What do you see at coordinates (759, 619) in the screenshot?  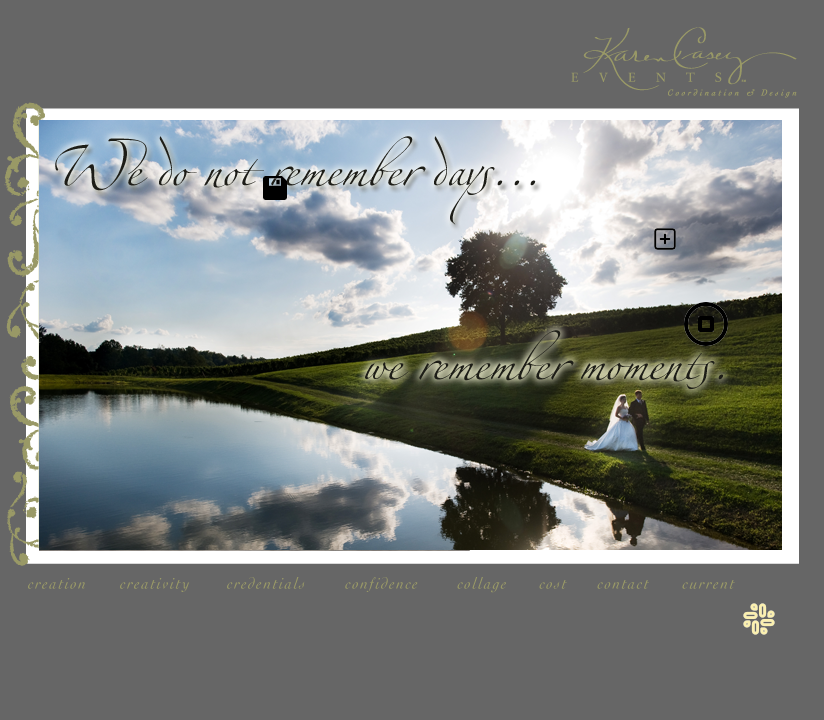 I see `open Slack messaging app` at bounding box center [759, 619].